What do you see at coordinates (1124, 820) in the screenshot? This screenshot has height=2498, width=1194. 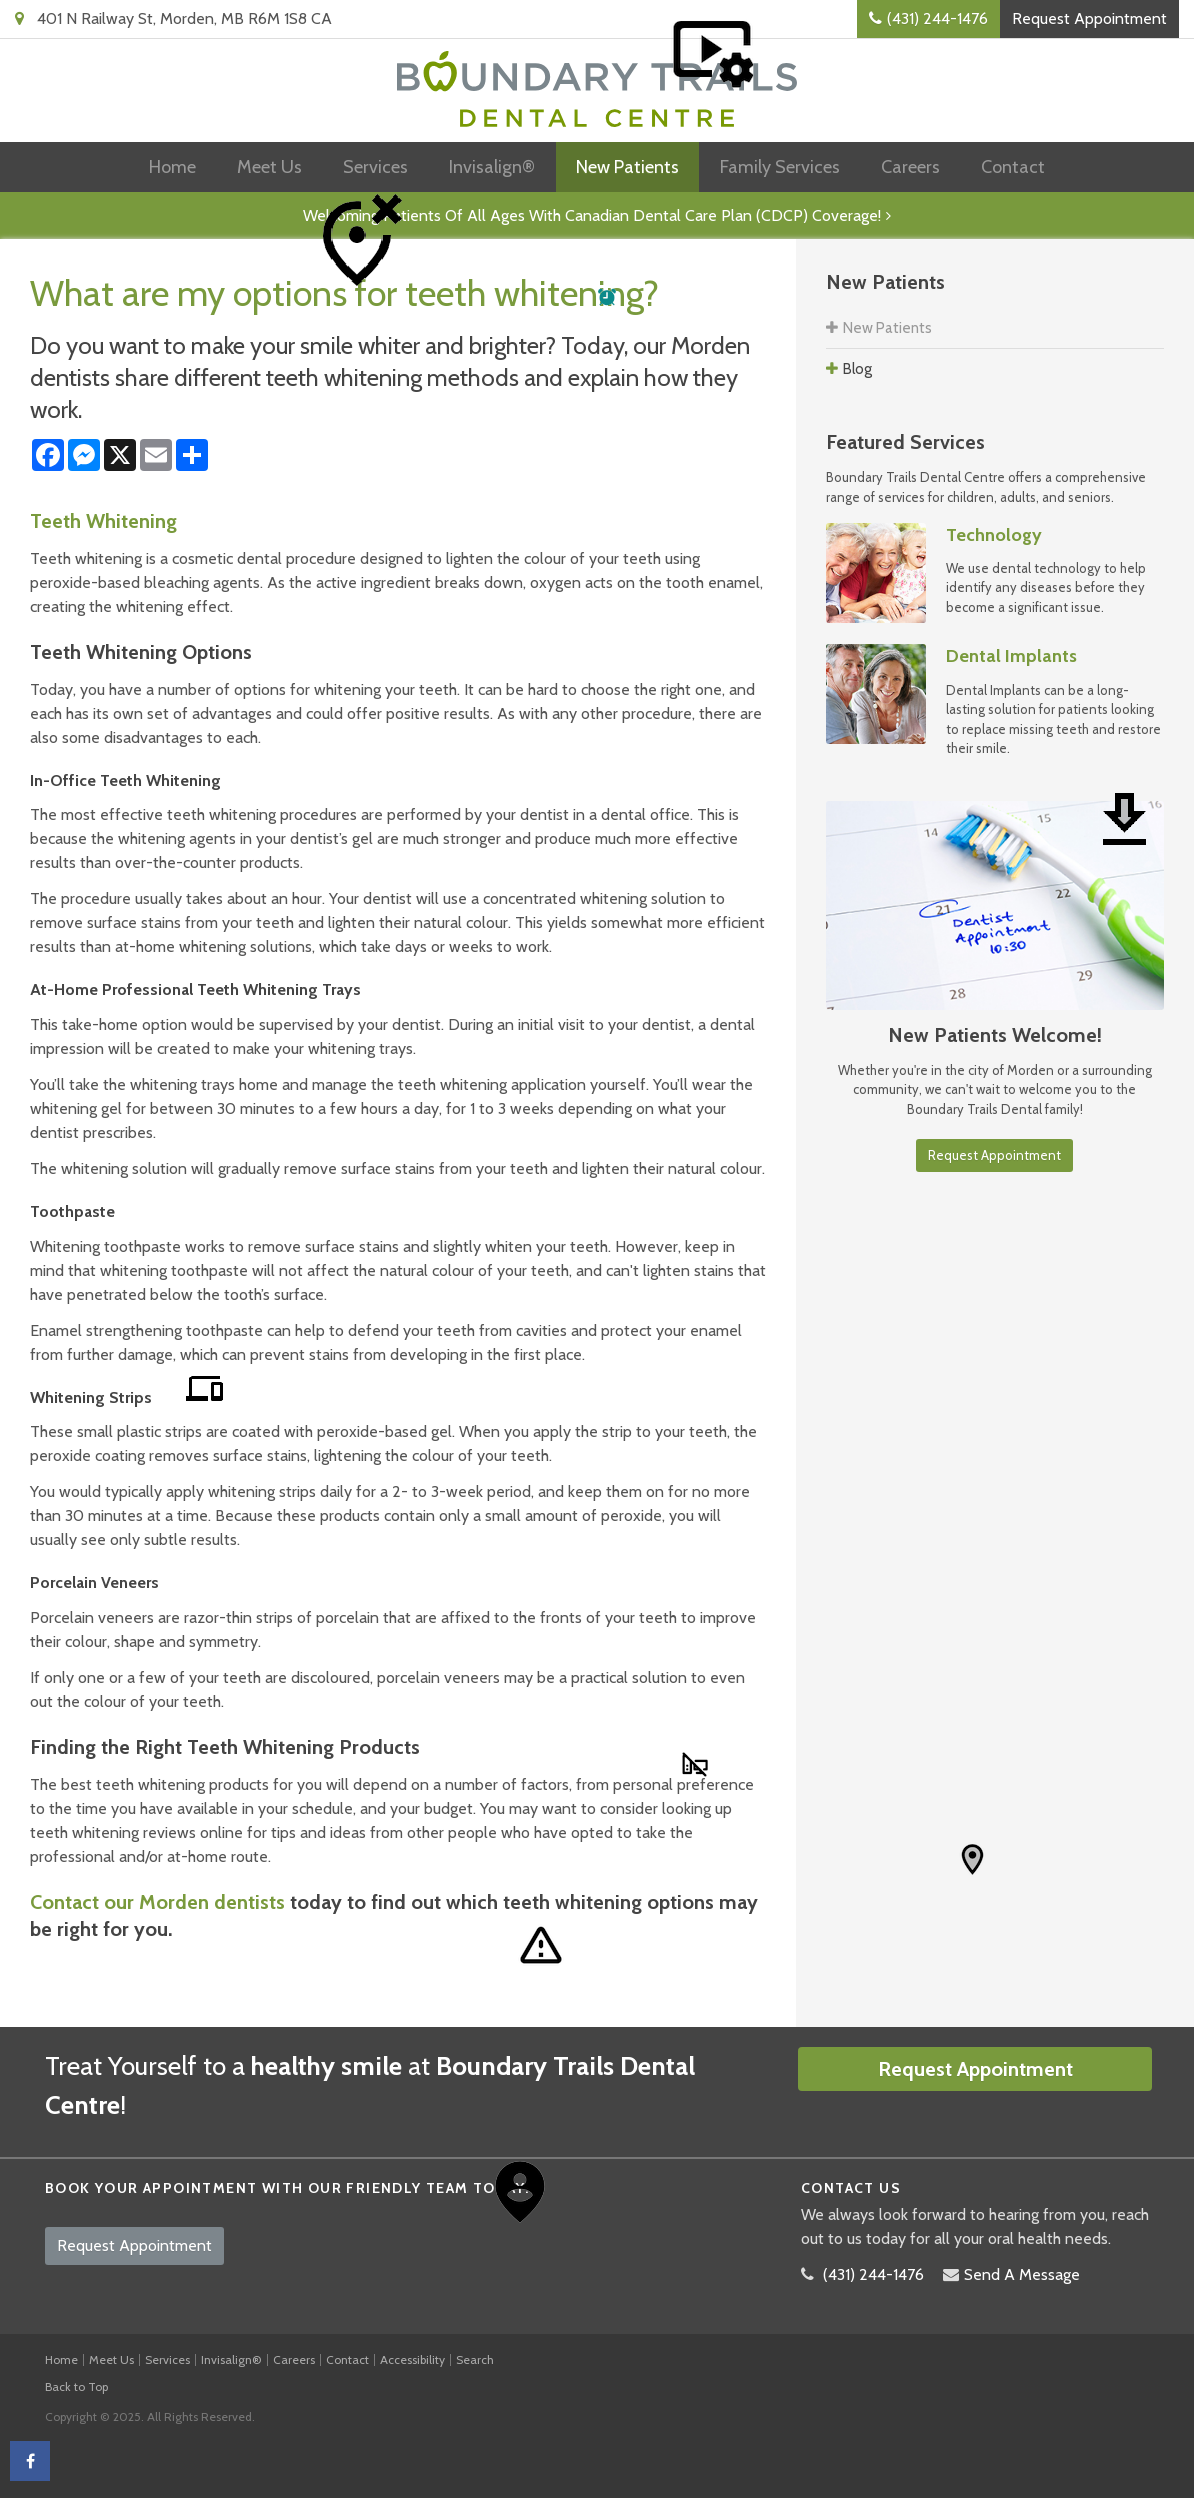 I see `download a file or document` at bounding box center [1124, 820].